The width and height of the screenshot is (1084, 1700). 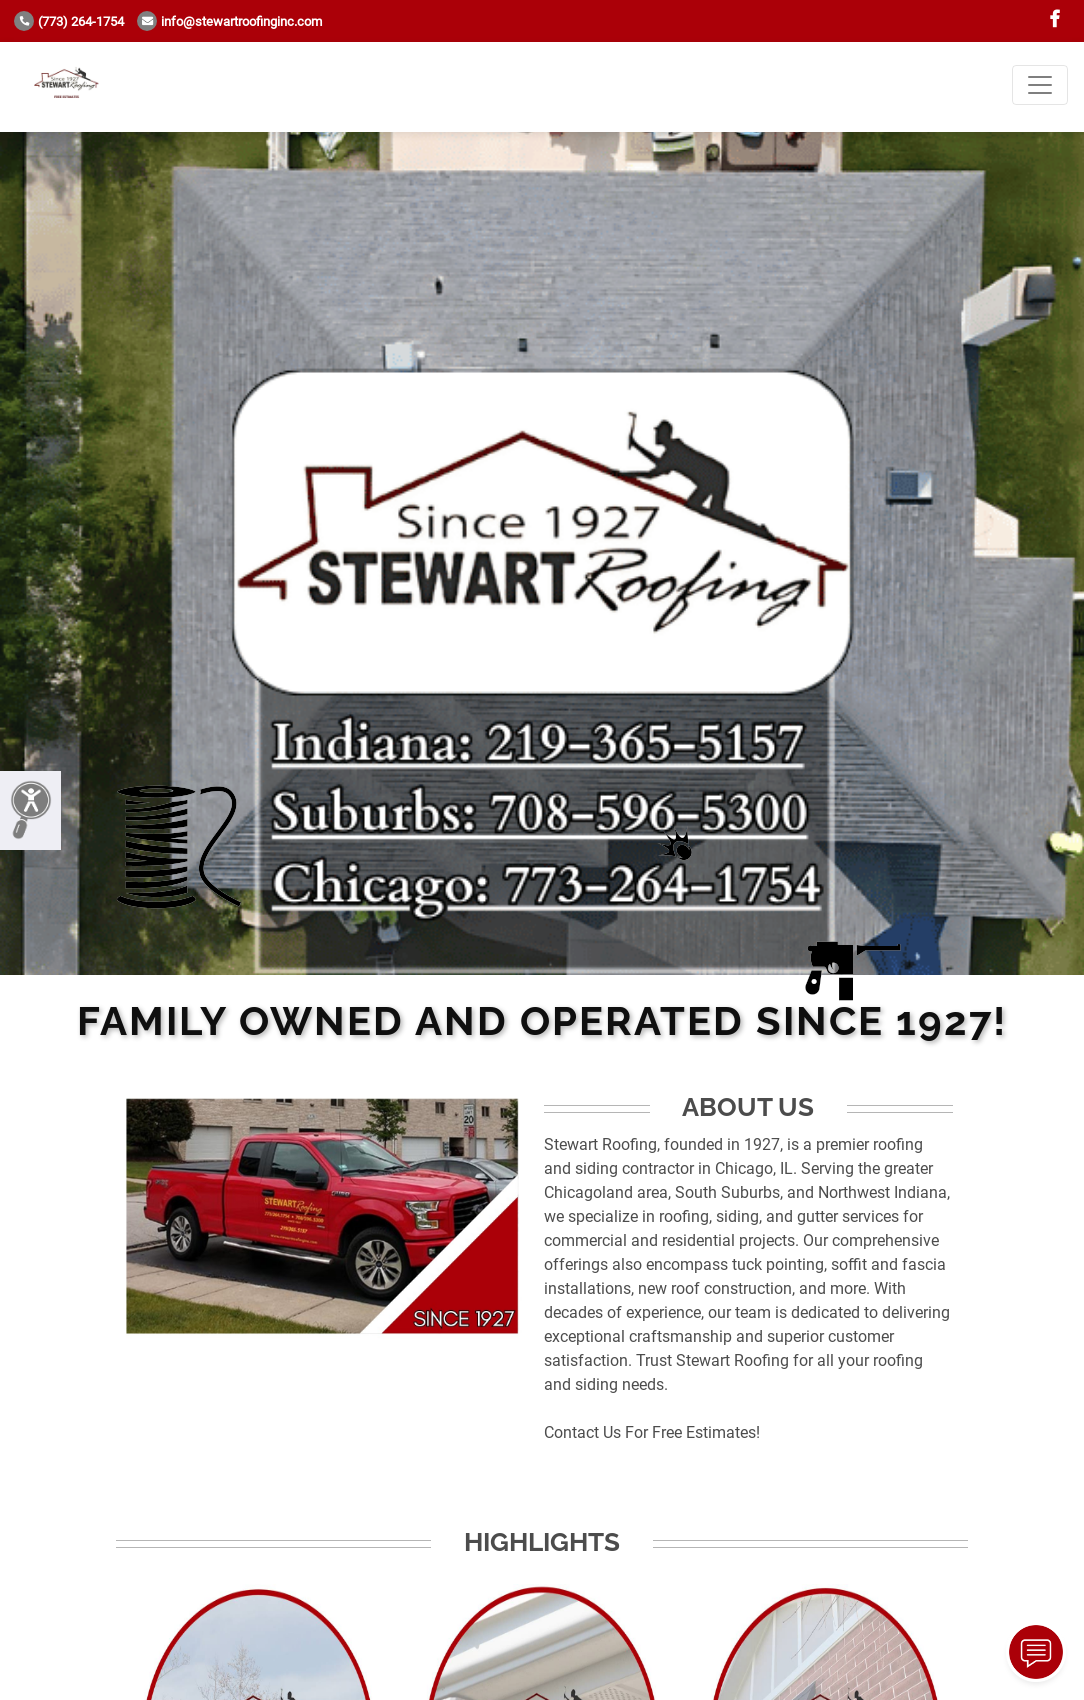 I want to click on select weapon or firearm in game inventory, so click(x=853, y=971).